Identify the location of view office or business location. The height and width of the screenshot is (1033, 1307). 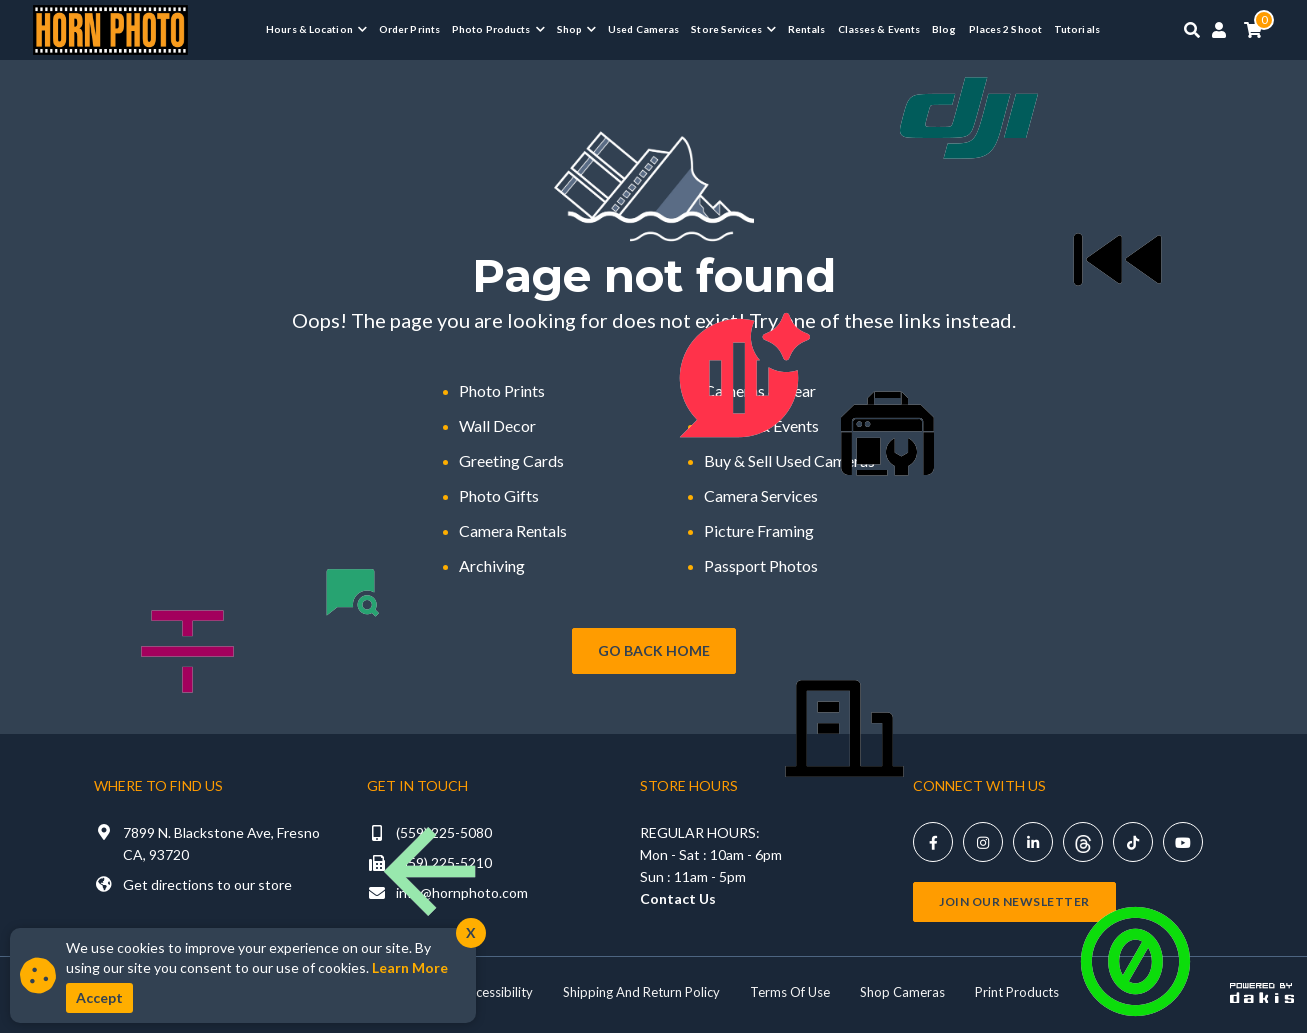
(844, 728).